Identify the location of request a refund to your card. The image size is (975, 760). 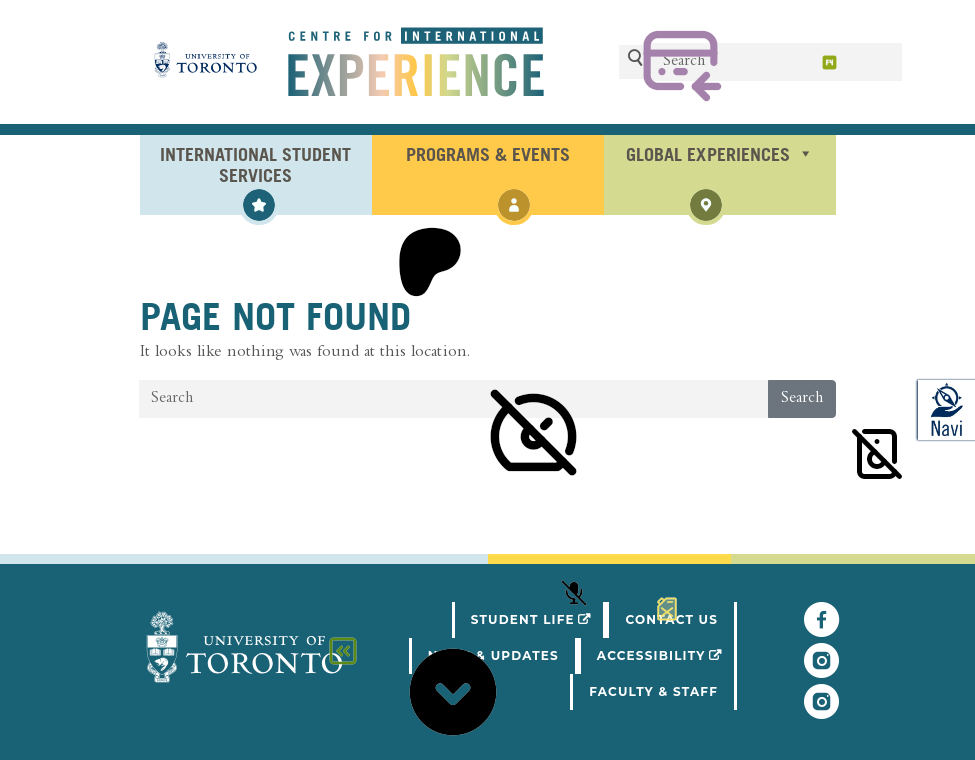
(680, 60).